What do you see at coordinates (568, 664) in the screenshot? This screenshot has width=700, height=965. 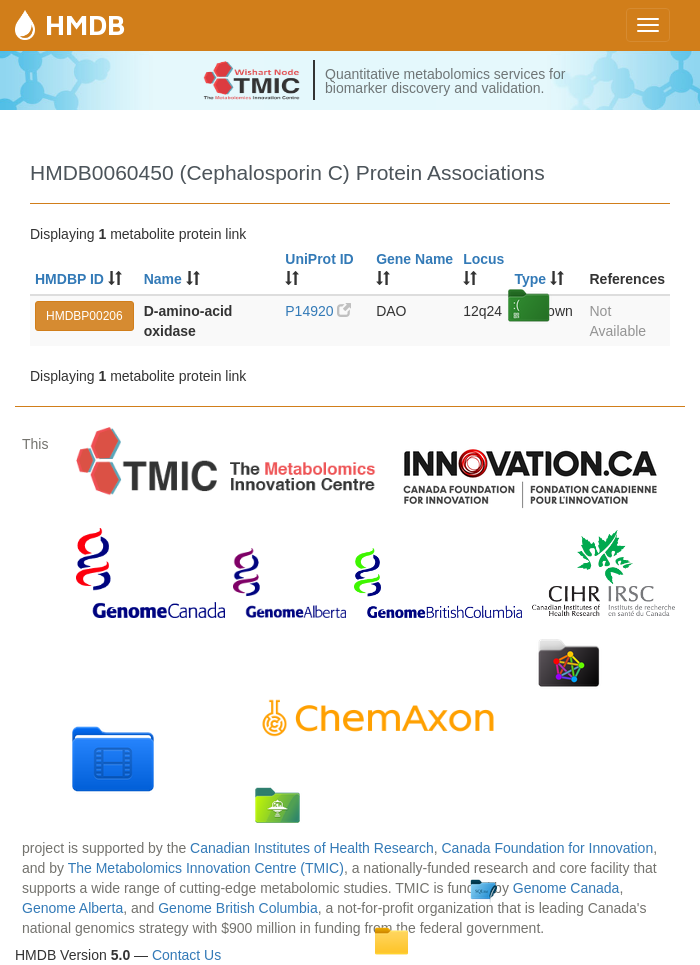 I see `open fediverse-related files and content` at bounding box center [568, 664].